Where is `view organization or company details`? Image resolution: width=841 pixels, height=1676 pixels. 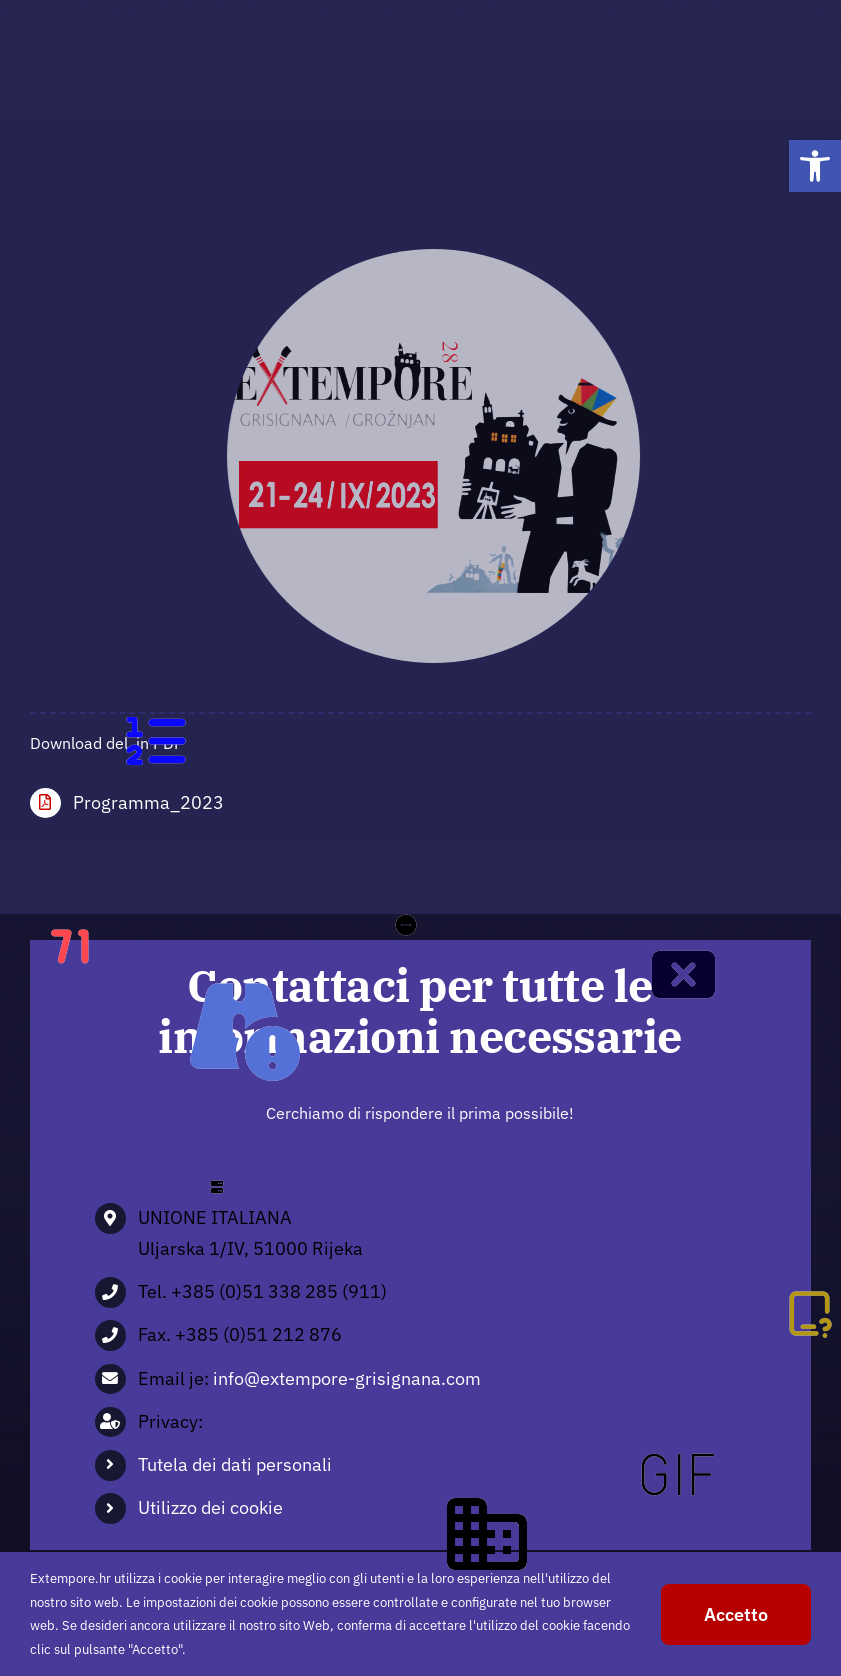 view organization or company details is located at coordinates (487, 1534).